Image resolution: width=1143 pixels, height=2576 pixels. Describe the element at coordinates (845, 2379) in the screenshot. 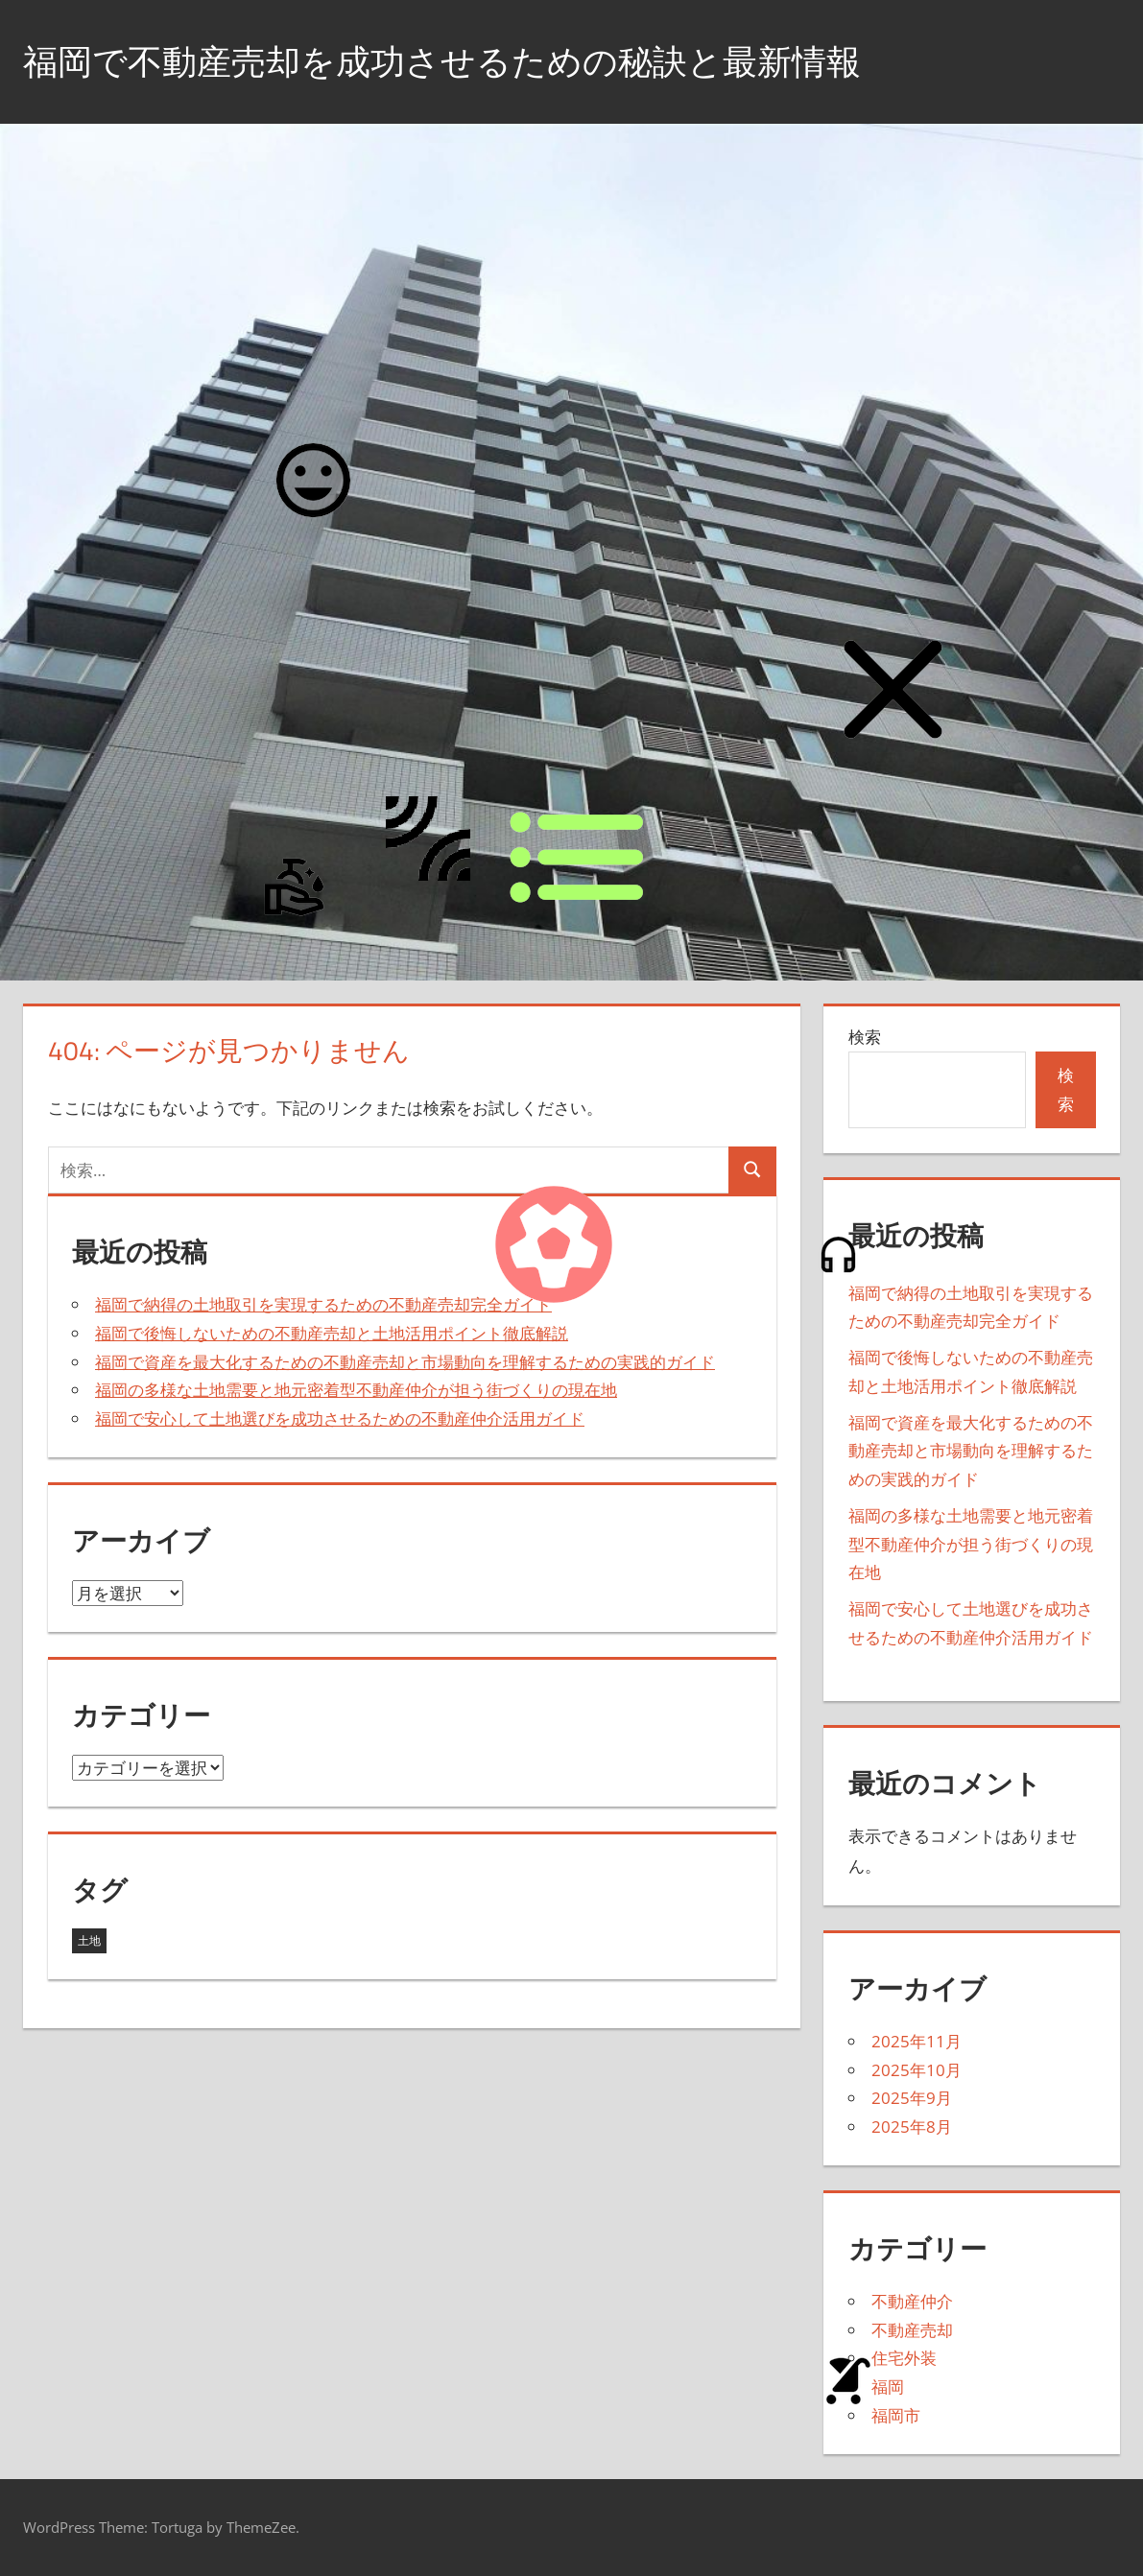

I see `indicates stroller-friendly or family amenities available` at that location.